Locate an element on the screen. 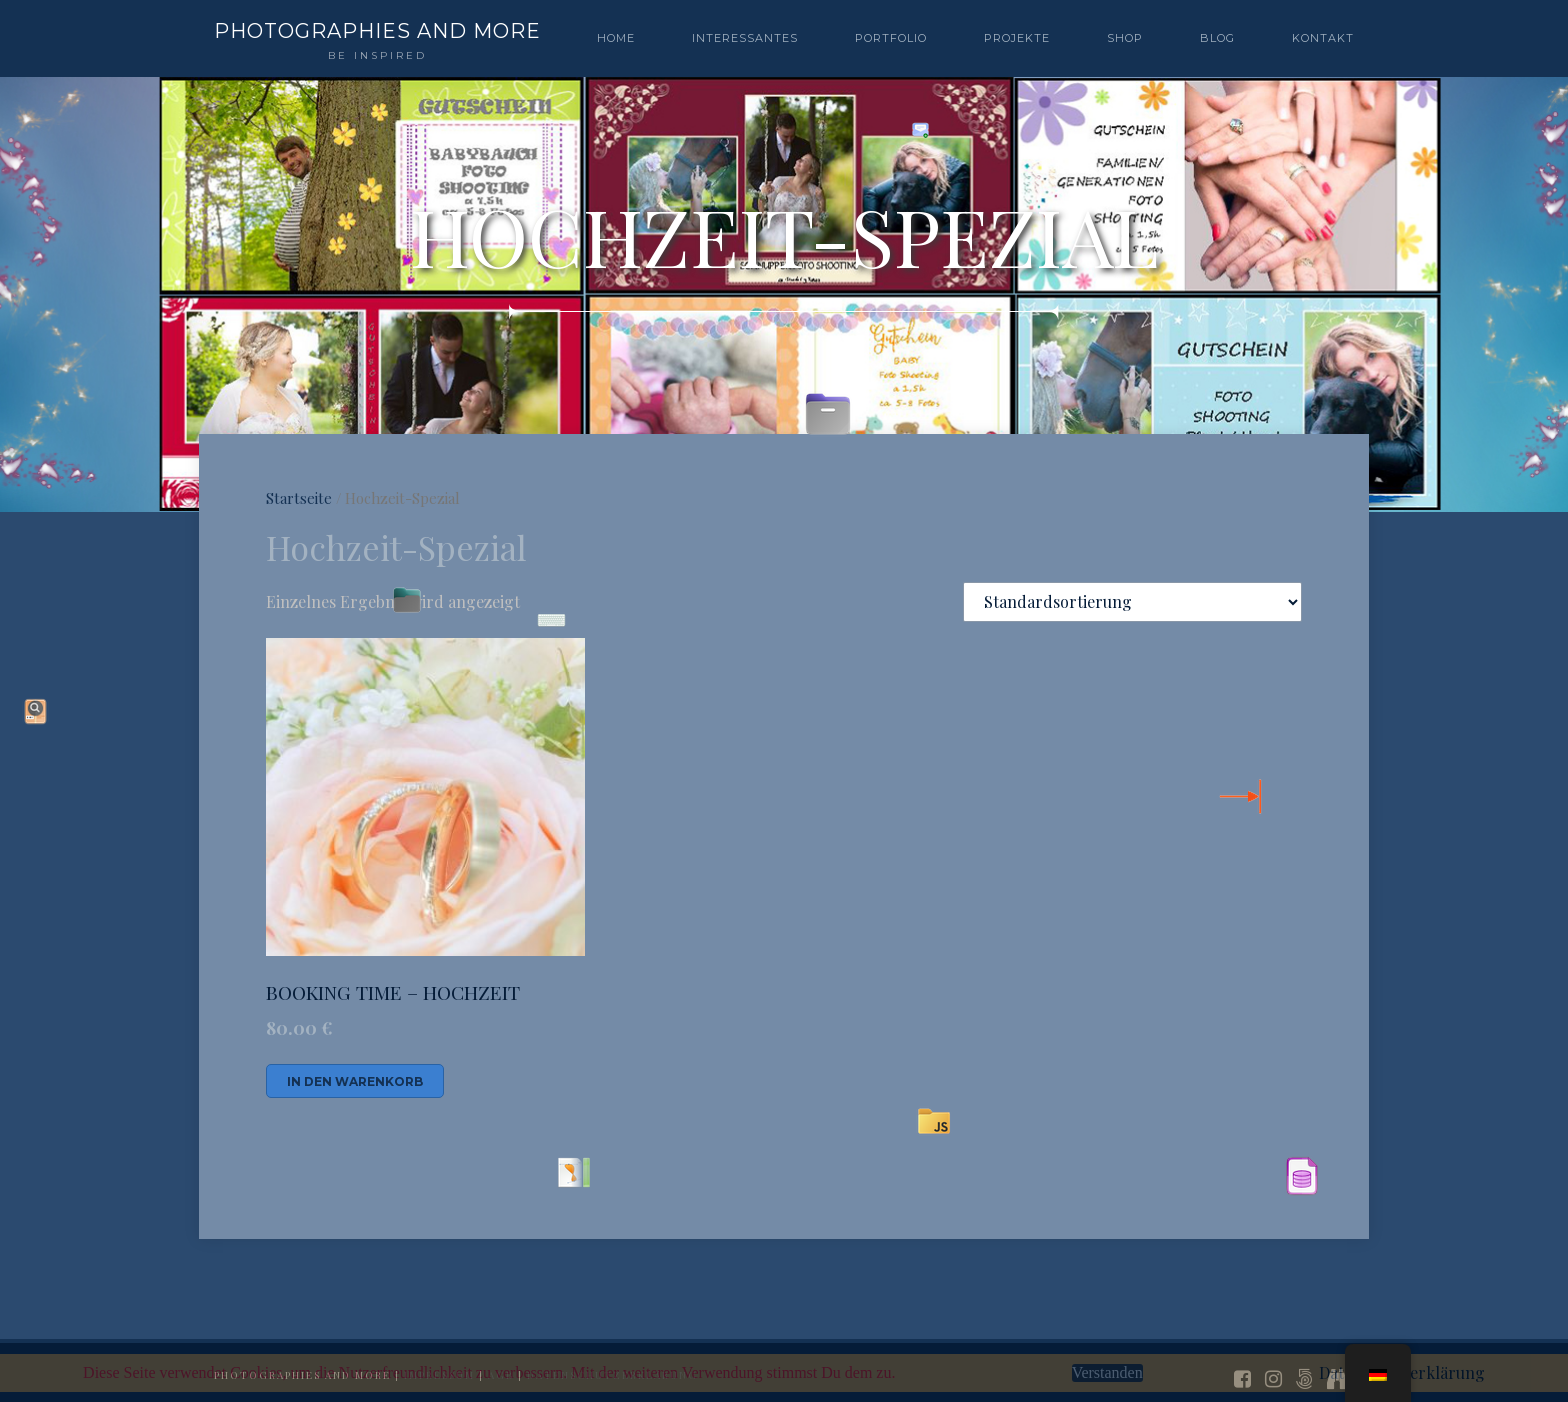  compose a new email message is located at coordinates (920, 129).